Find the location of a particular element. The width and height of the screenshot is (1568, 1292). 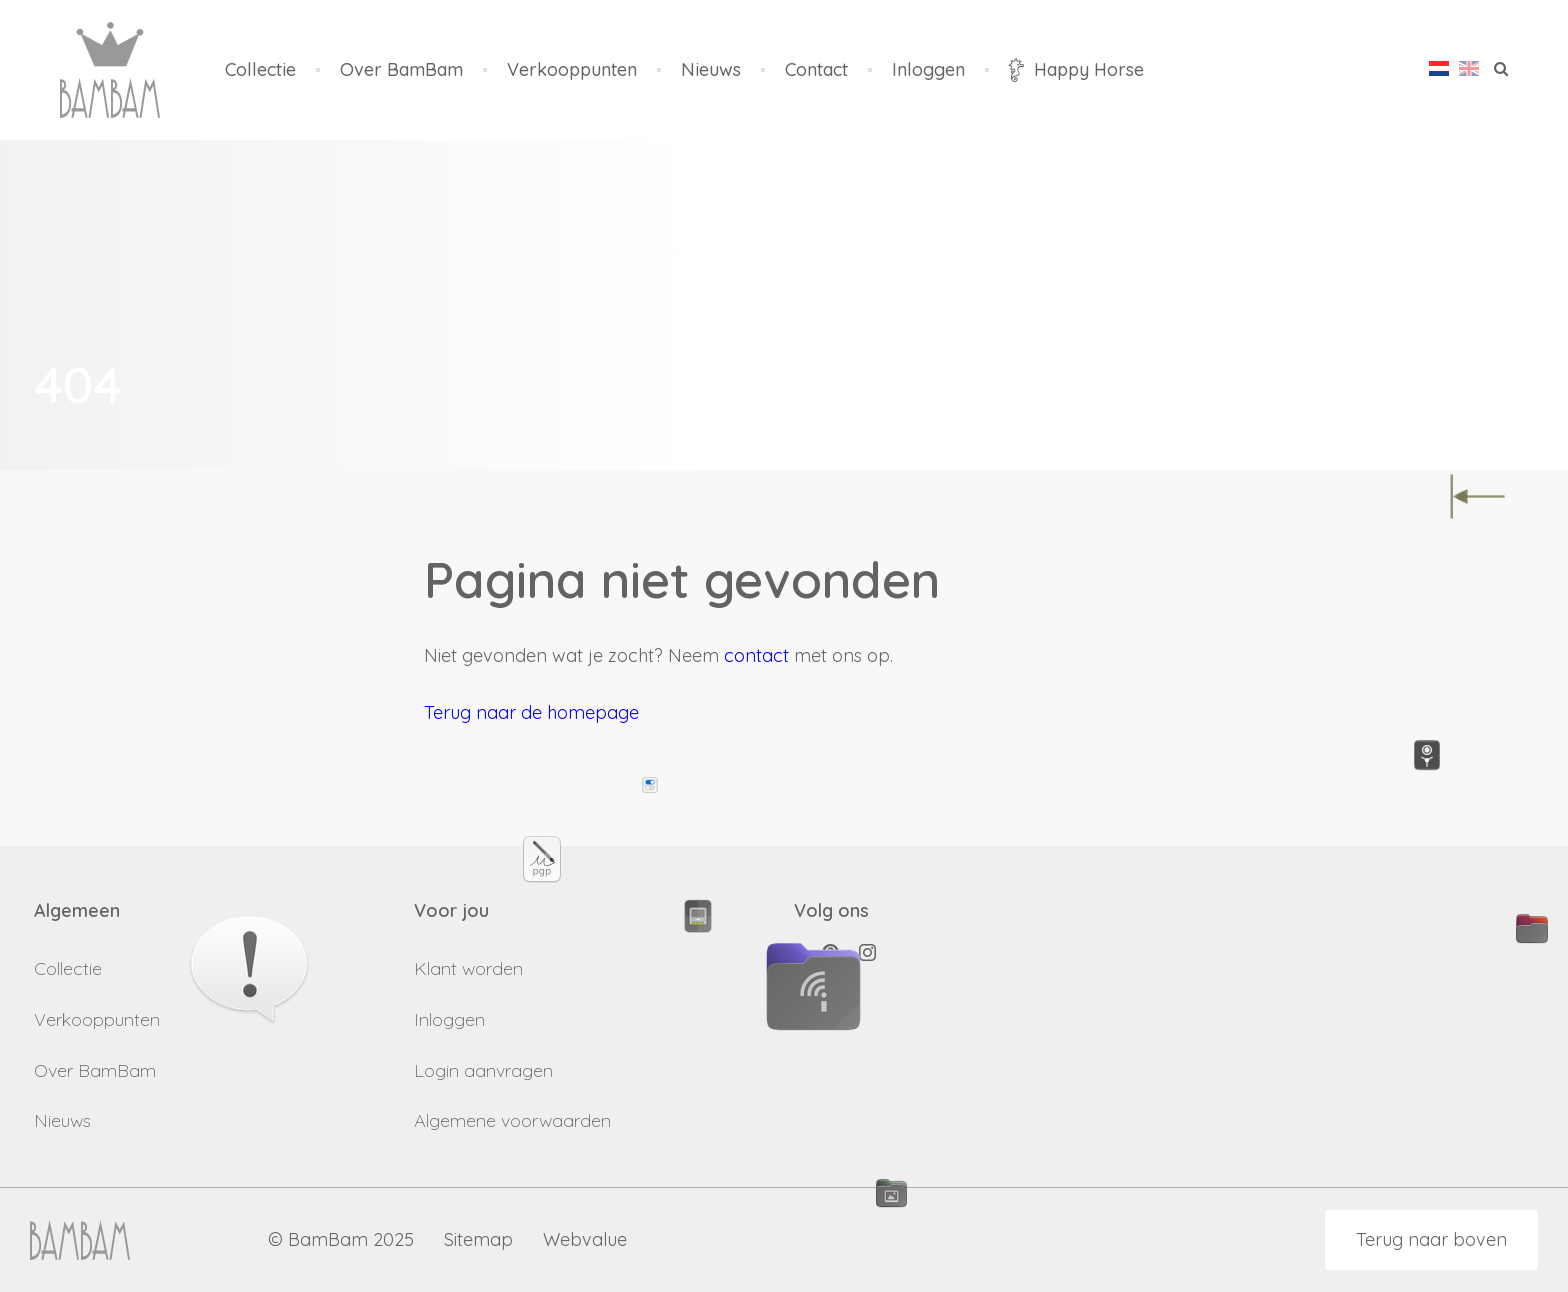

open insync cloud sync folder is located at coordinates (813, 986).